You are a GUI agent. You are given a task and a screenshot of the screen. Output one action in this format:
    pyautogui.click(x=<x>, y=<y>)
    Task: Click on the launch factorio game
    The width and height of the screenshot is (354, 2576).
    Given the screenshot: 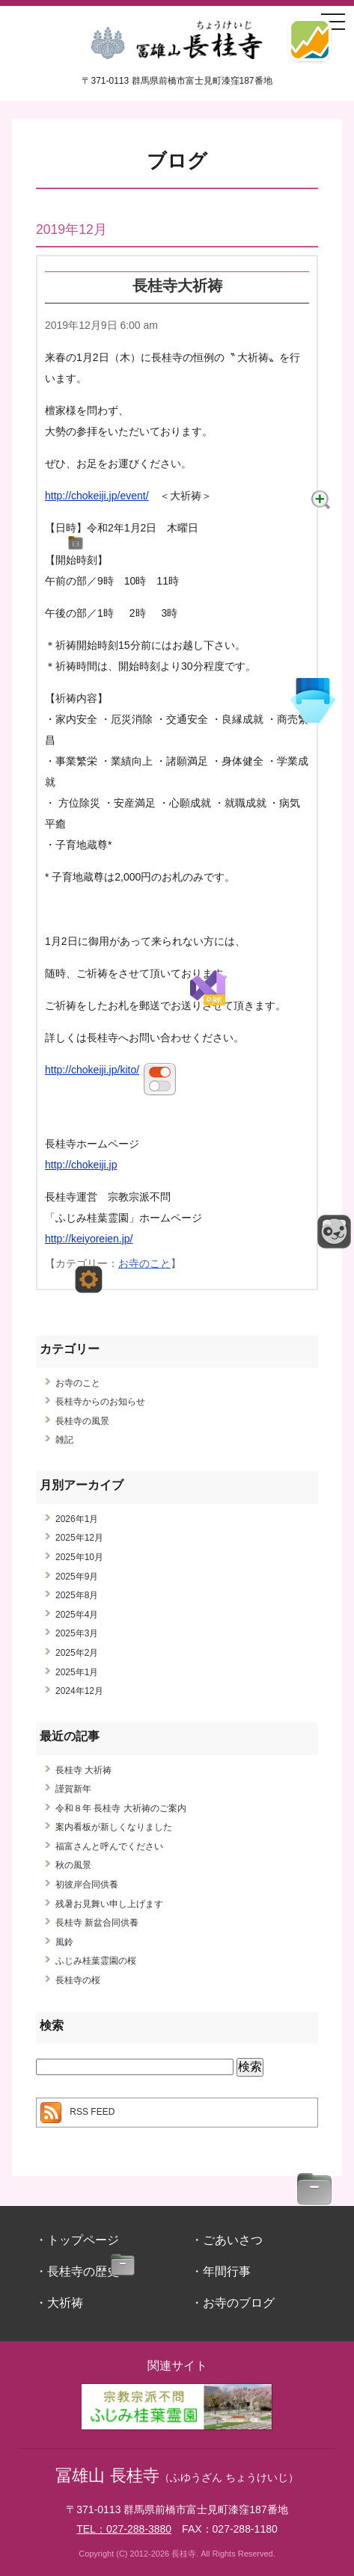 What is the action you would take?
    pyautogui.click(x=88, y=1279)
    